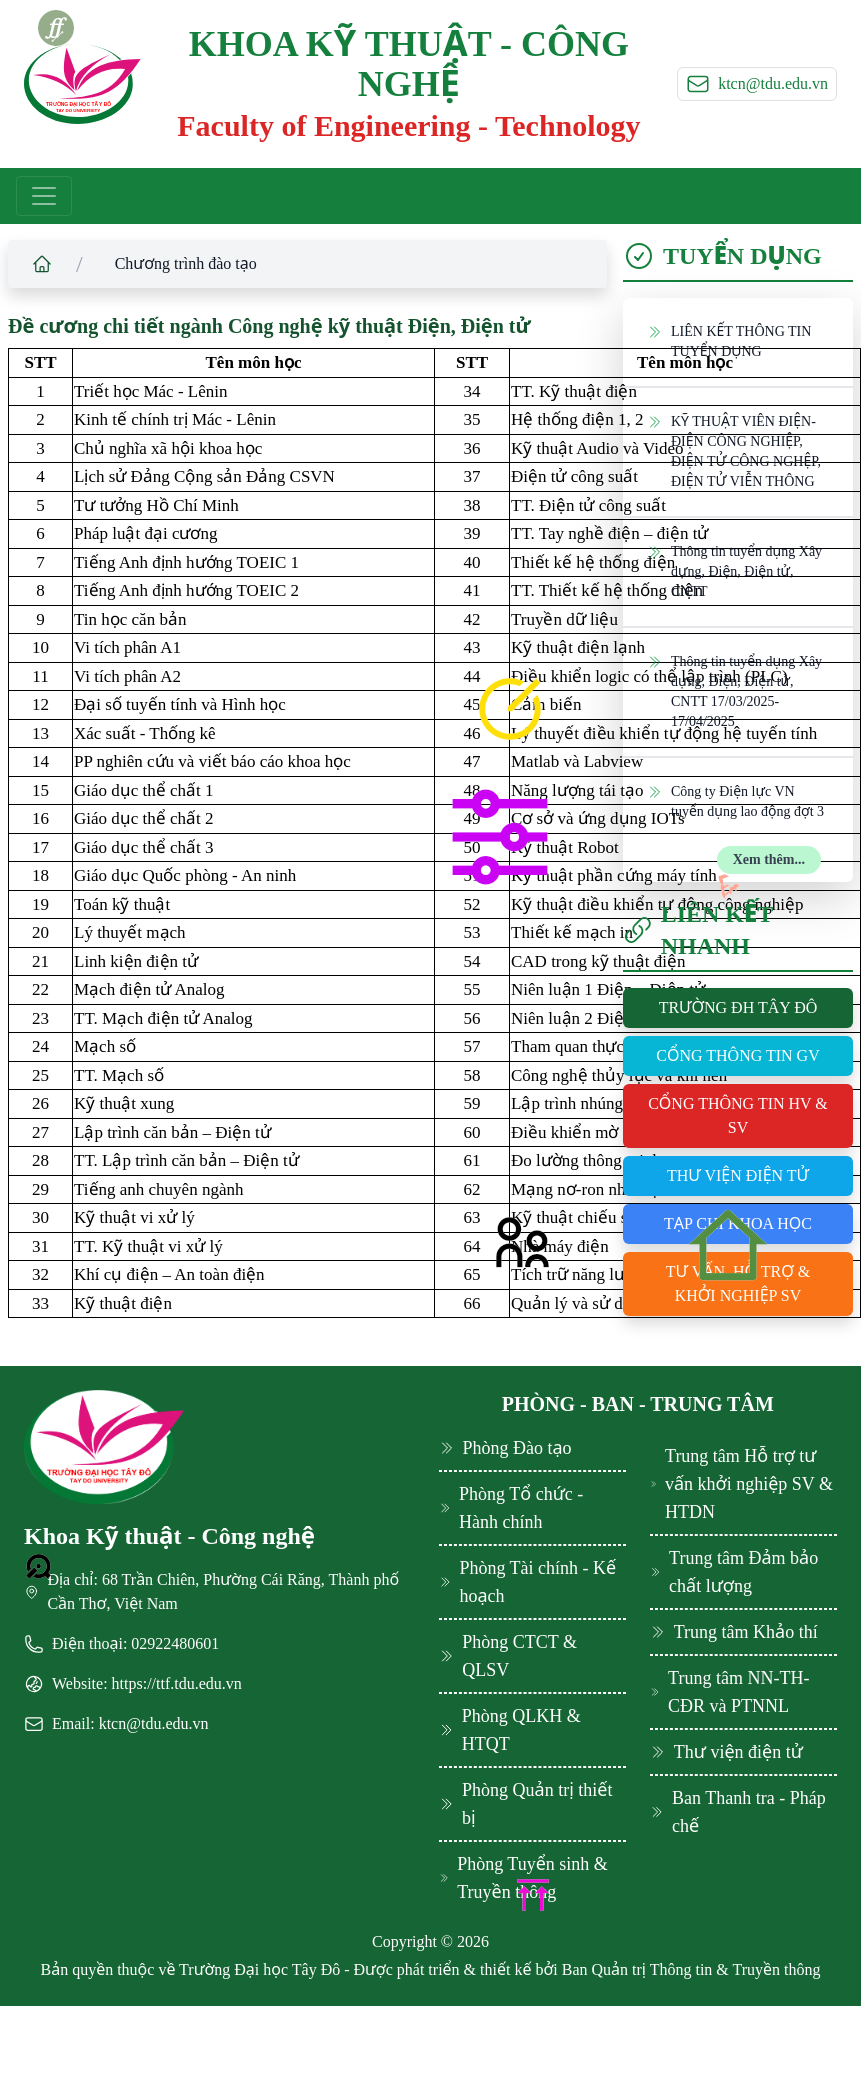  Describe the element at coordinates (522, 1243) in the screenshot. I see `view family or parent account settings` at that location.